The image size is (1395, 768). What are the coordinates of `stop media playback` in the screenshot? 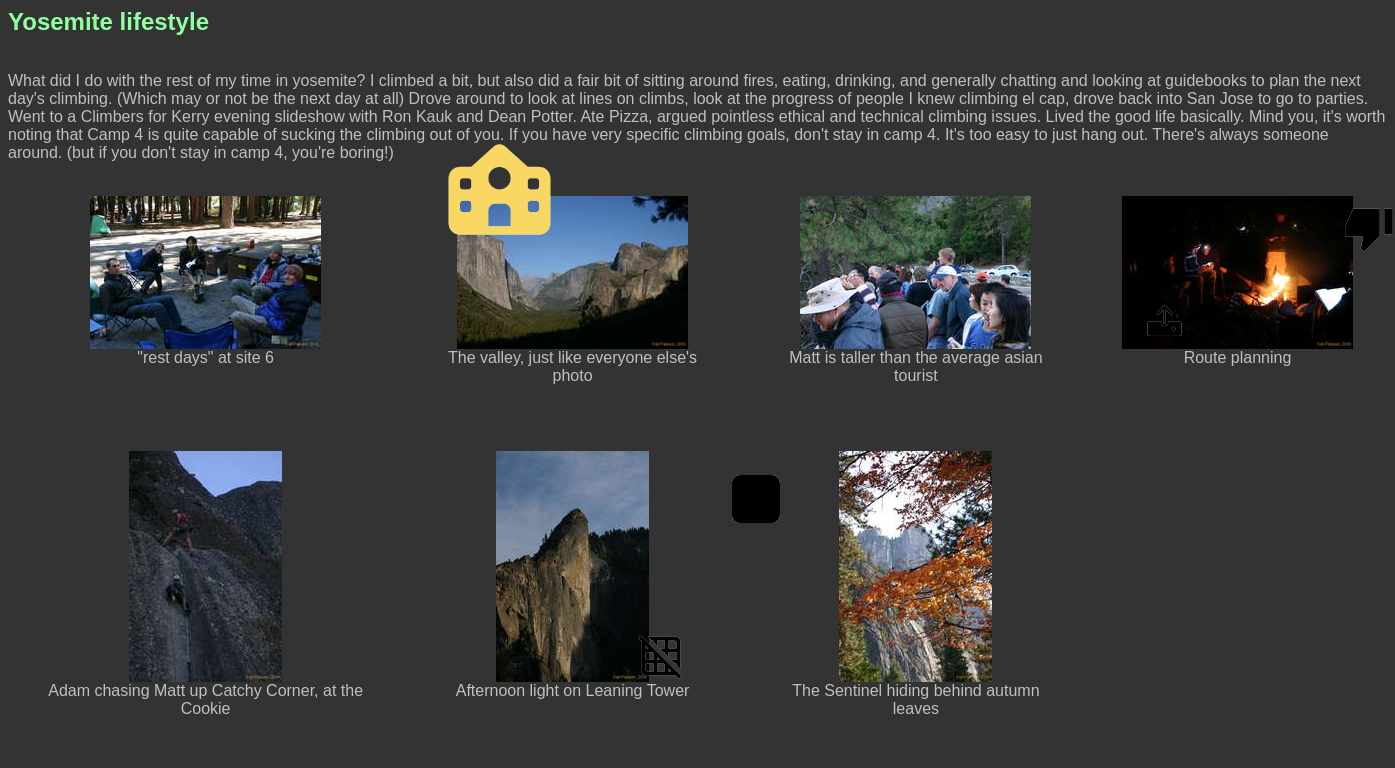 It's located at (756, 499).